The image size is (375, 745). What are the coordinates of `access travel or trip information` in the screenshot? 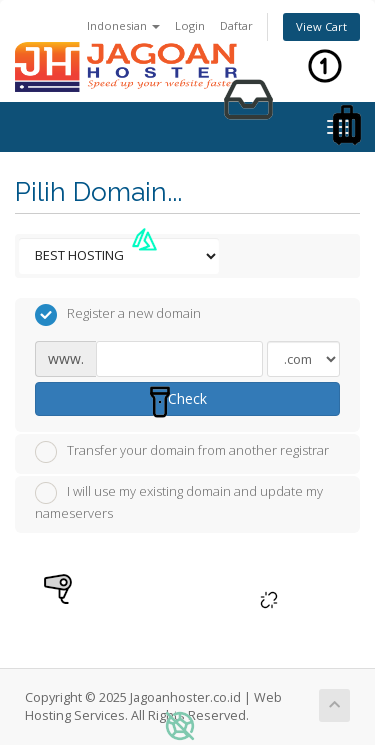 It's located at (347, 125).